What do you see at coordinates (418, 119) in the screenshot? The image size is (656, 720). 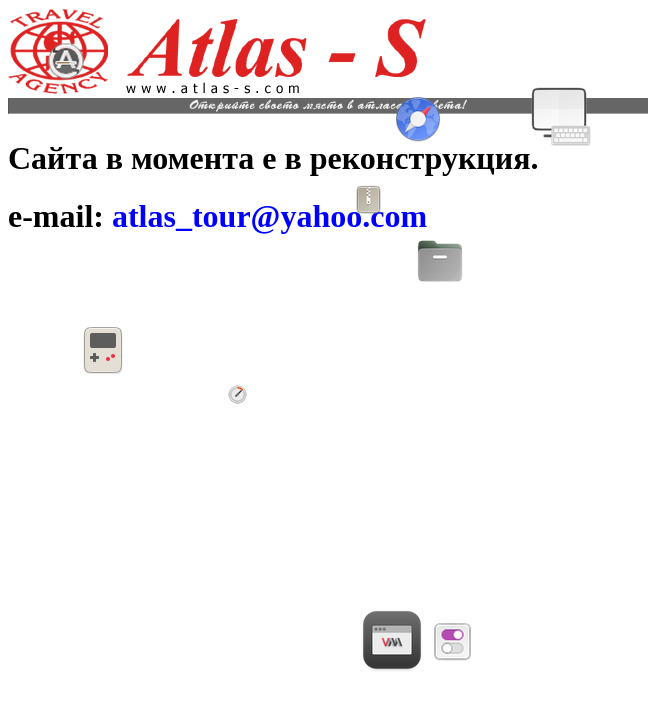 I see `open web browser` at bounding box center [418, 119].